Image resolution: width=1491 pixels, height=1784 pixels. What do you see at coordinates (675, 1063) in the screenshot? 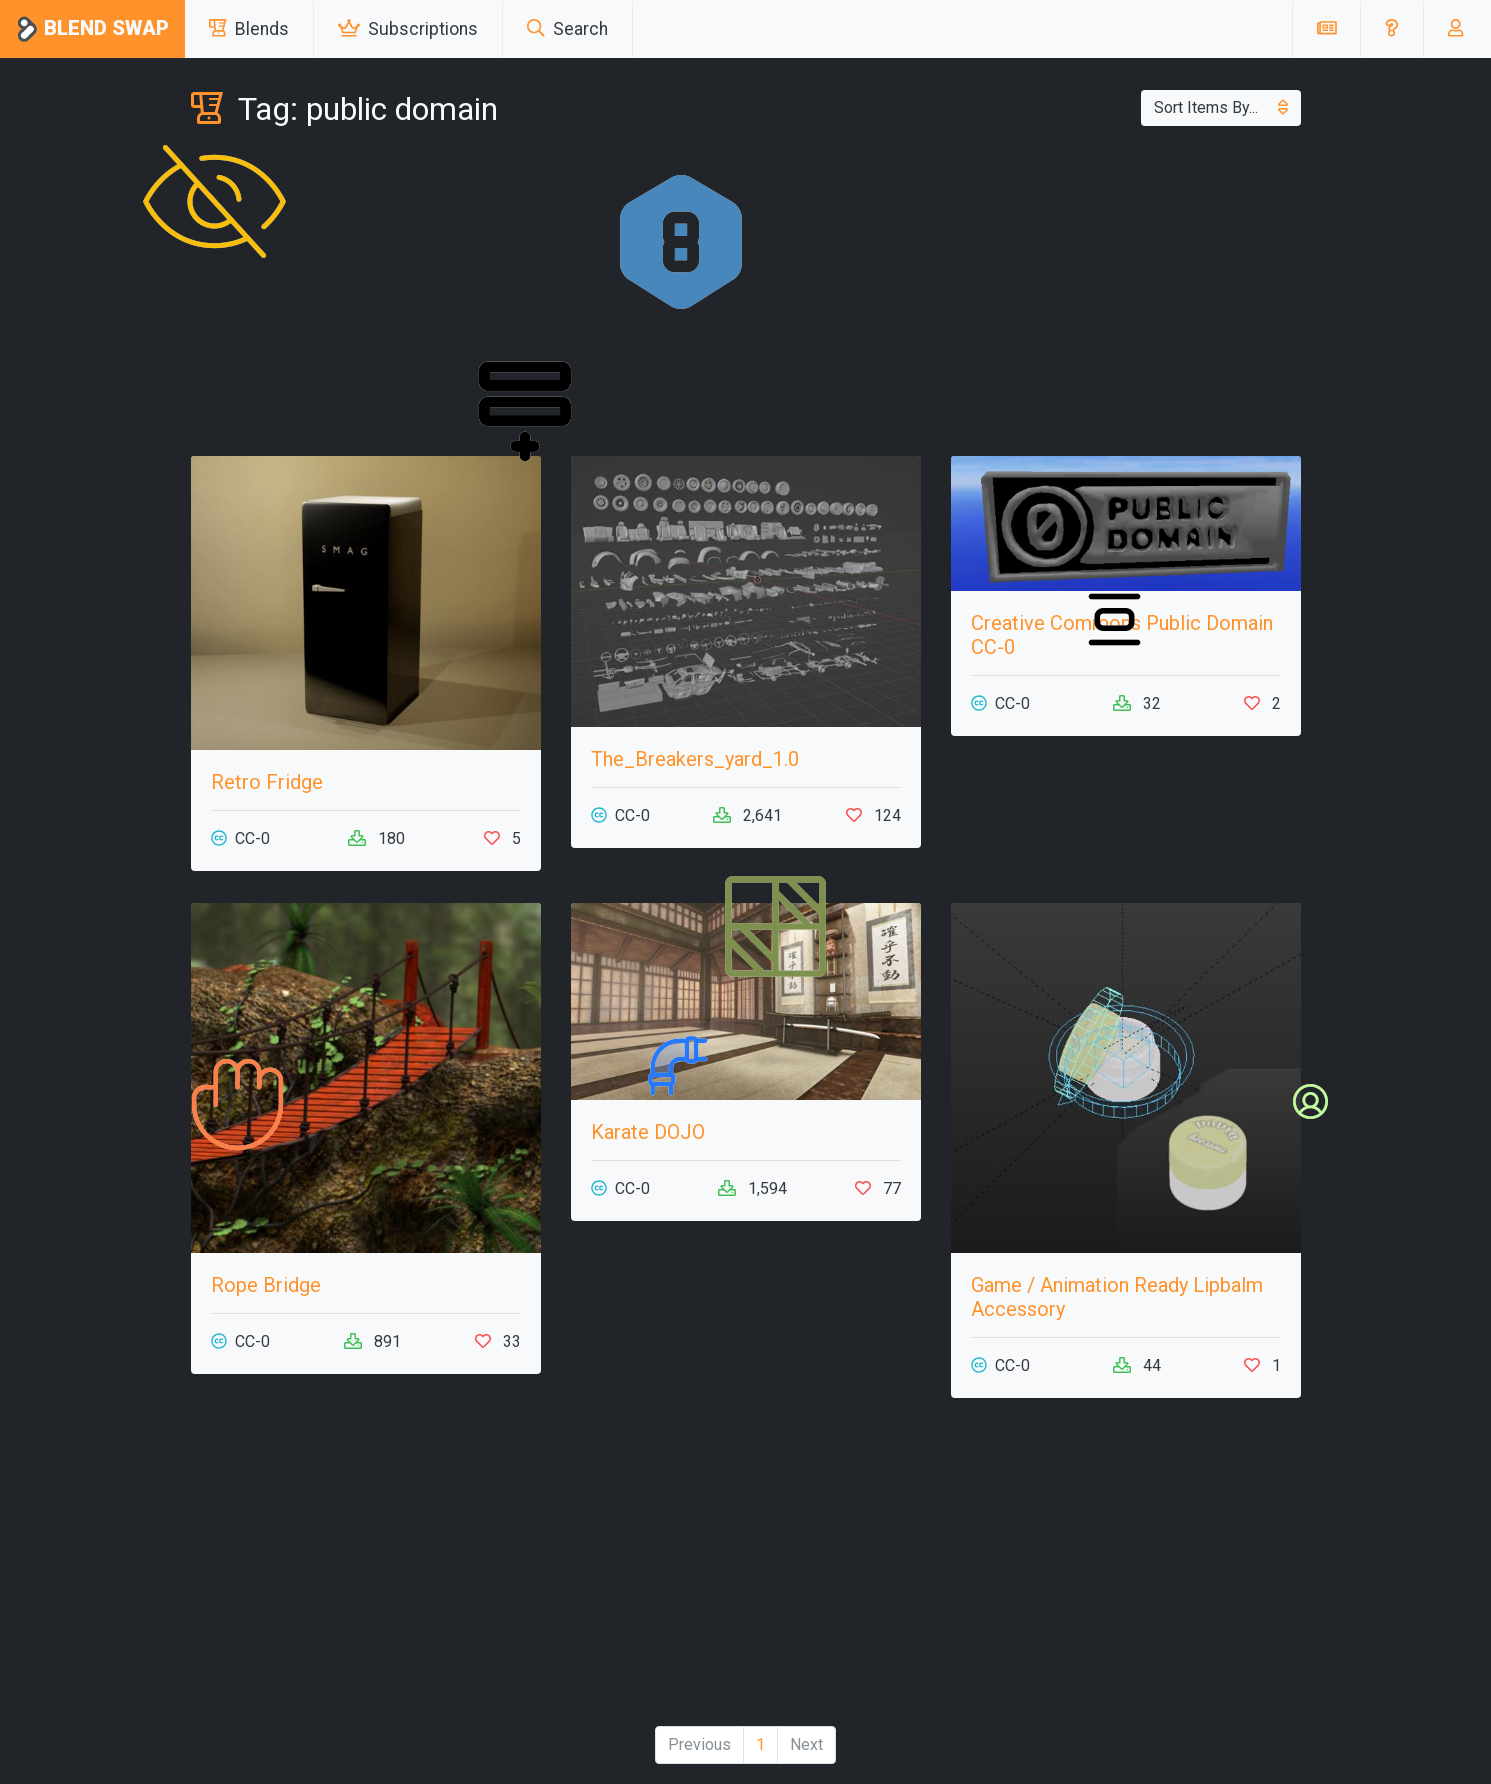
I see `plumbing or pipe system settings` at bounding box center [675, 1063].